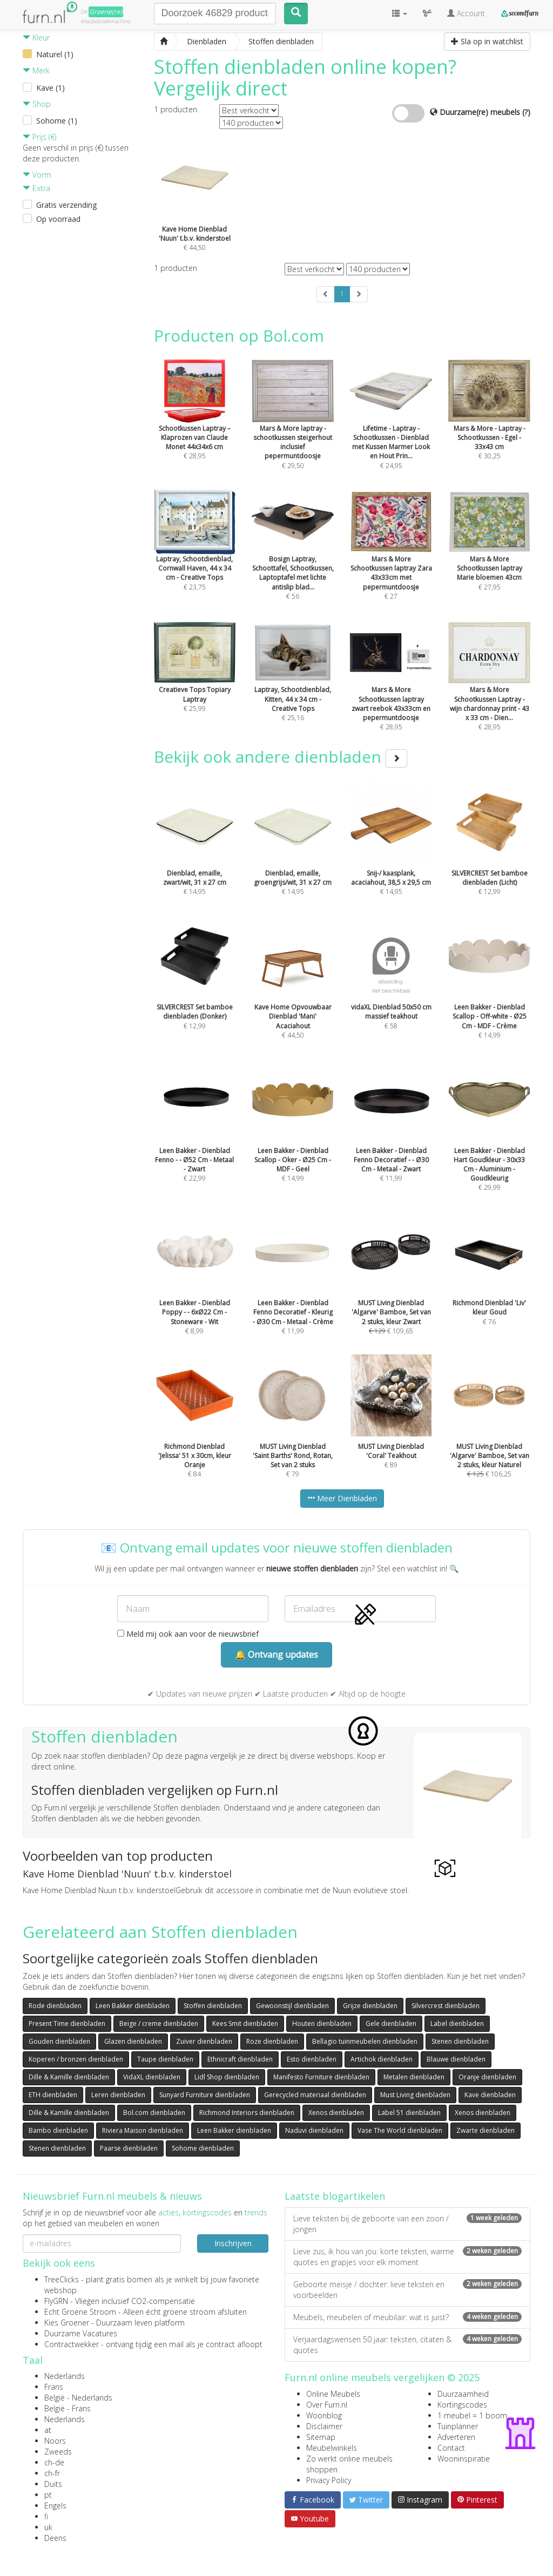  What do you see at coordinates (520, 2432) in the screenshot?
I see `access castle or fortress-themed game content` at bounding box center [520, 2432].